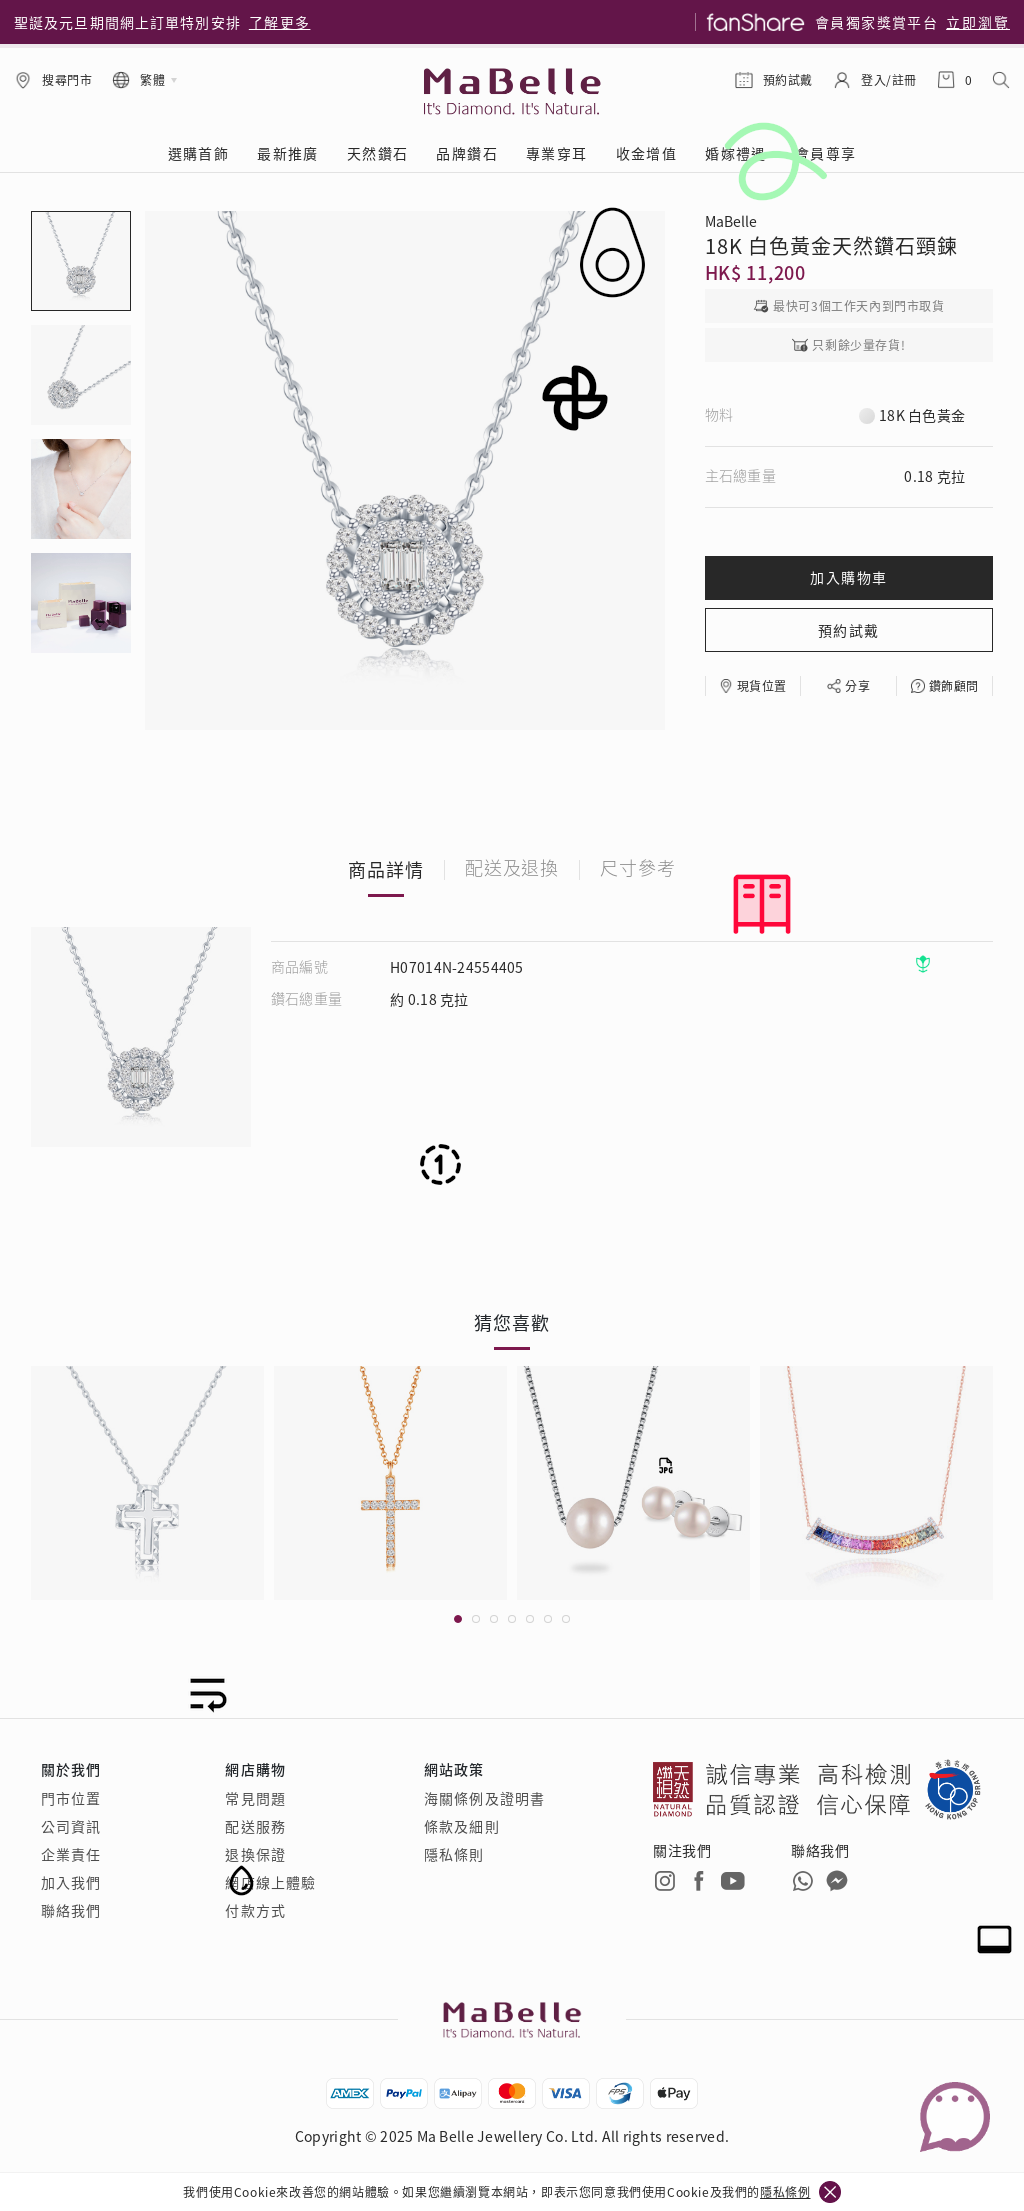 The width and height of the screenshot is (1024, 2211). I want to click on indicates step one in a multi-step process, so click(440, 1164).